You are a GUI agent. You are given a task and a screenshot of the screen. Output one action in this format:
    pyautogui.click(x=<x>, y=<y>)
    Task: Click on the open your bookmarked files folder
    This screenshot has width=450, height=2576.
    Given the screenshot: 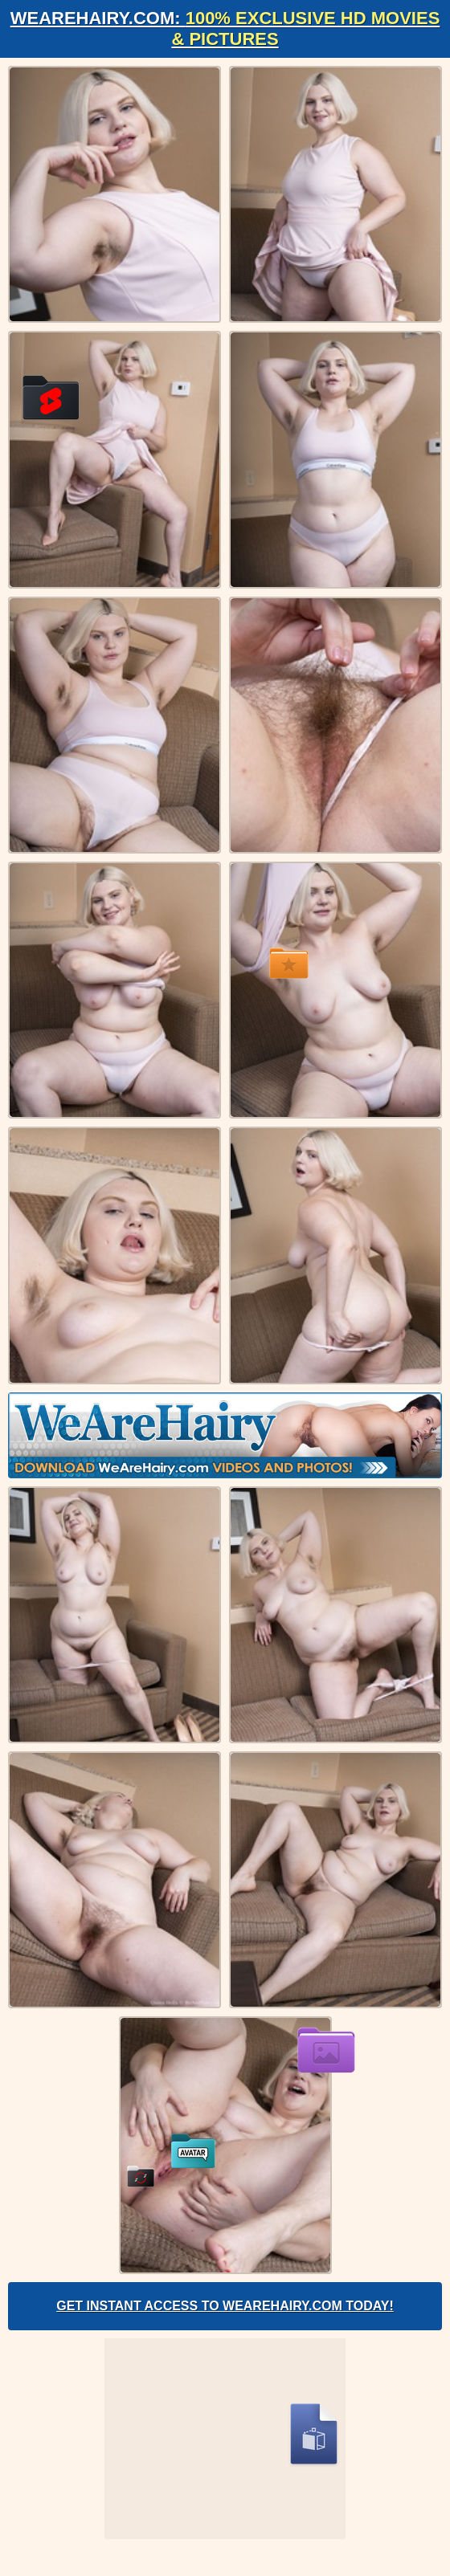 What is the action you would take?
    pyautogui.click(x=288, y=963)
    